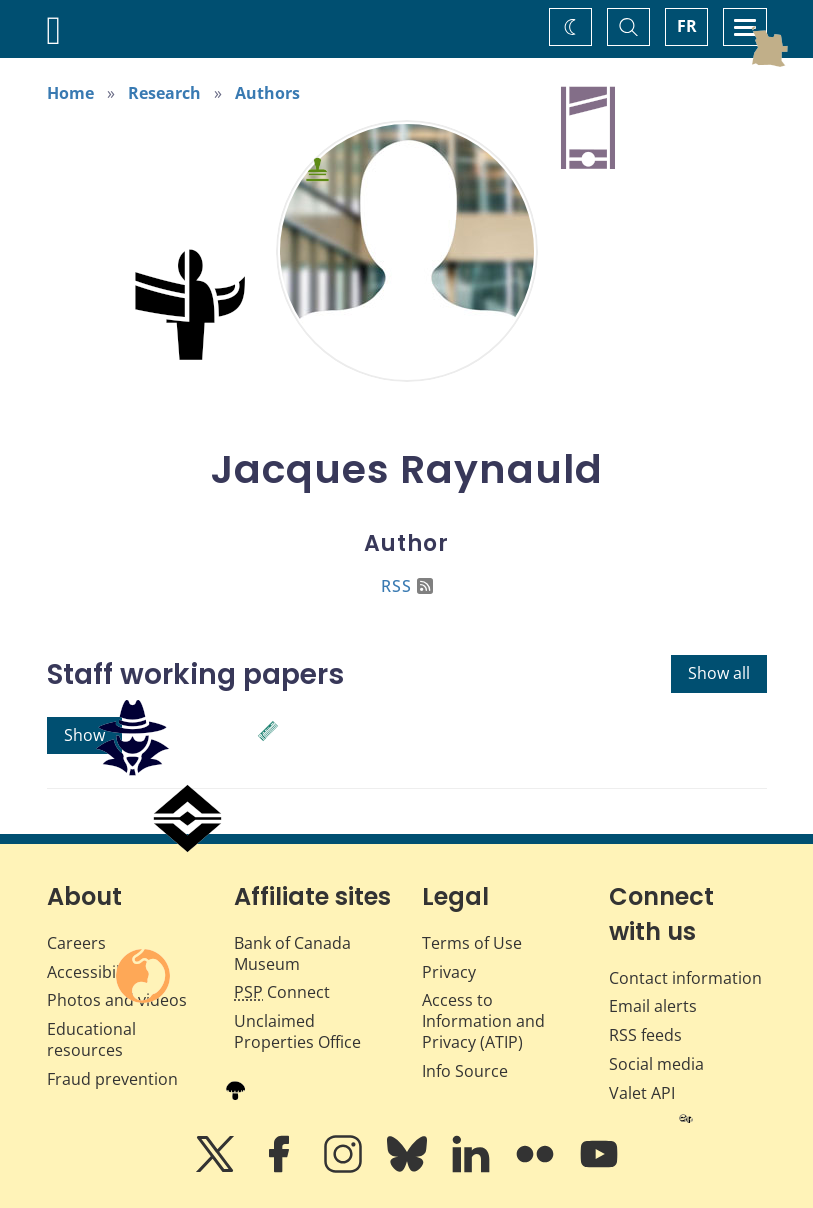 The width and height of the screenshot is (813, 1208). What do you see at coordinates (143, 976) in the screenshot?
I see `indicates pregnancy or fetal development stage` at bounding box center [143, 976].